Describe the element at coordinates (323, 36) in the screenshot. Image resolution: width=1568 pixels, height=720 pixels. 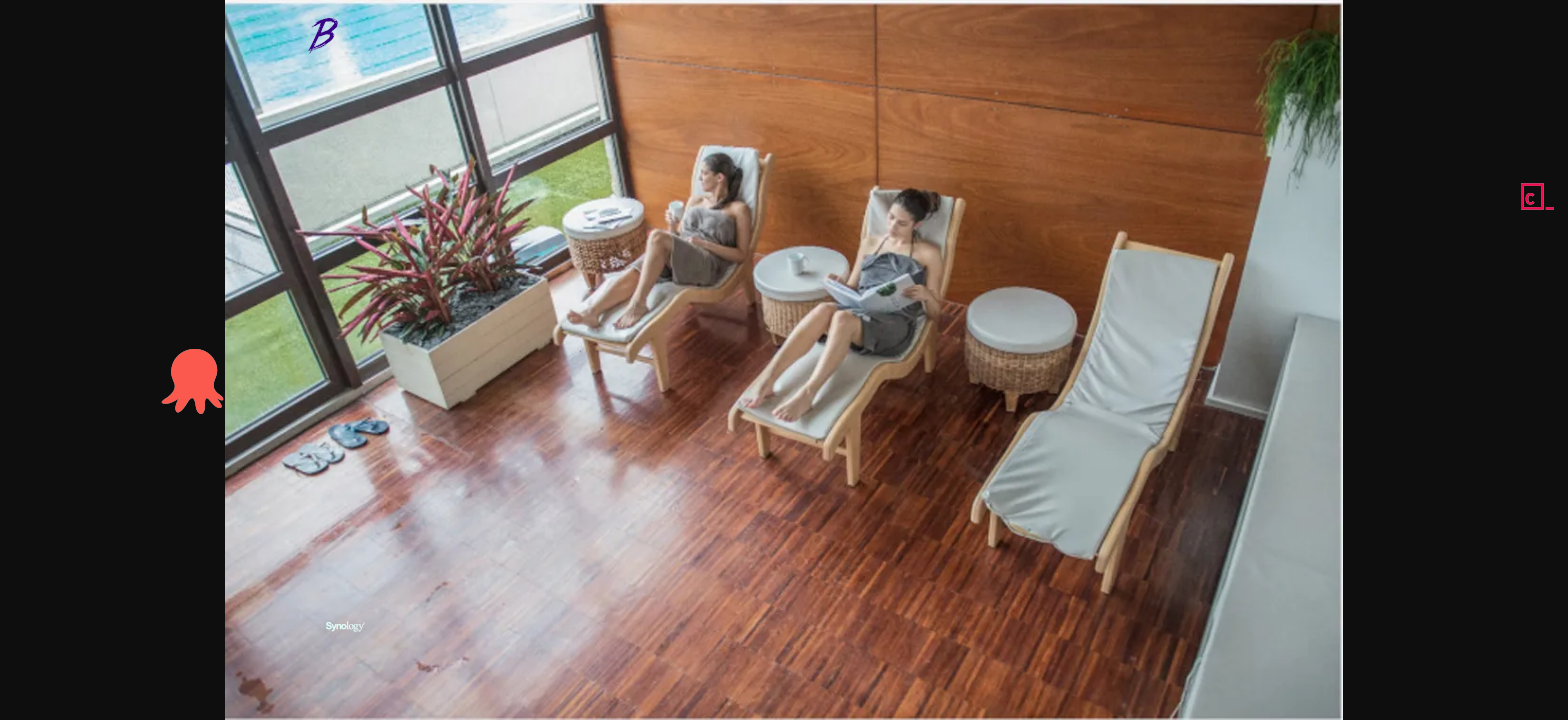
I see `babel javascript compiler logo` at that location.